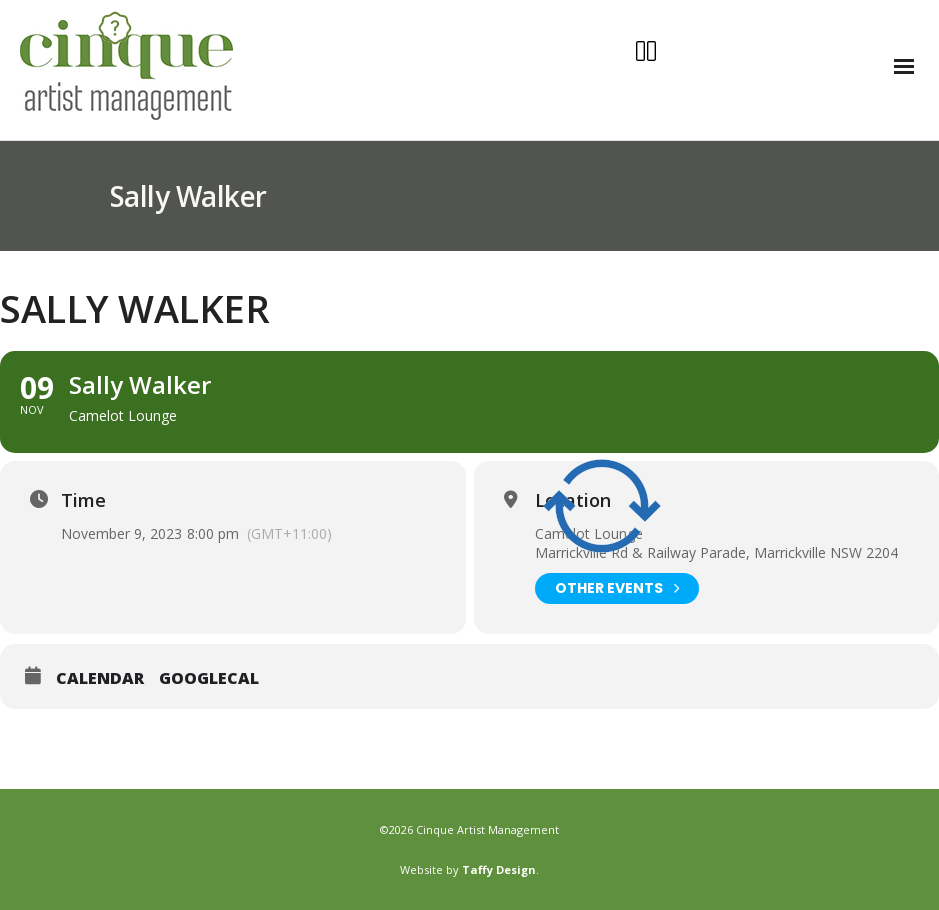 Image resolution: width=939 pixels, height=910 pixels. I want to click on sync data across devices, so click(602, 506).